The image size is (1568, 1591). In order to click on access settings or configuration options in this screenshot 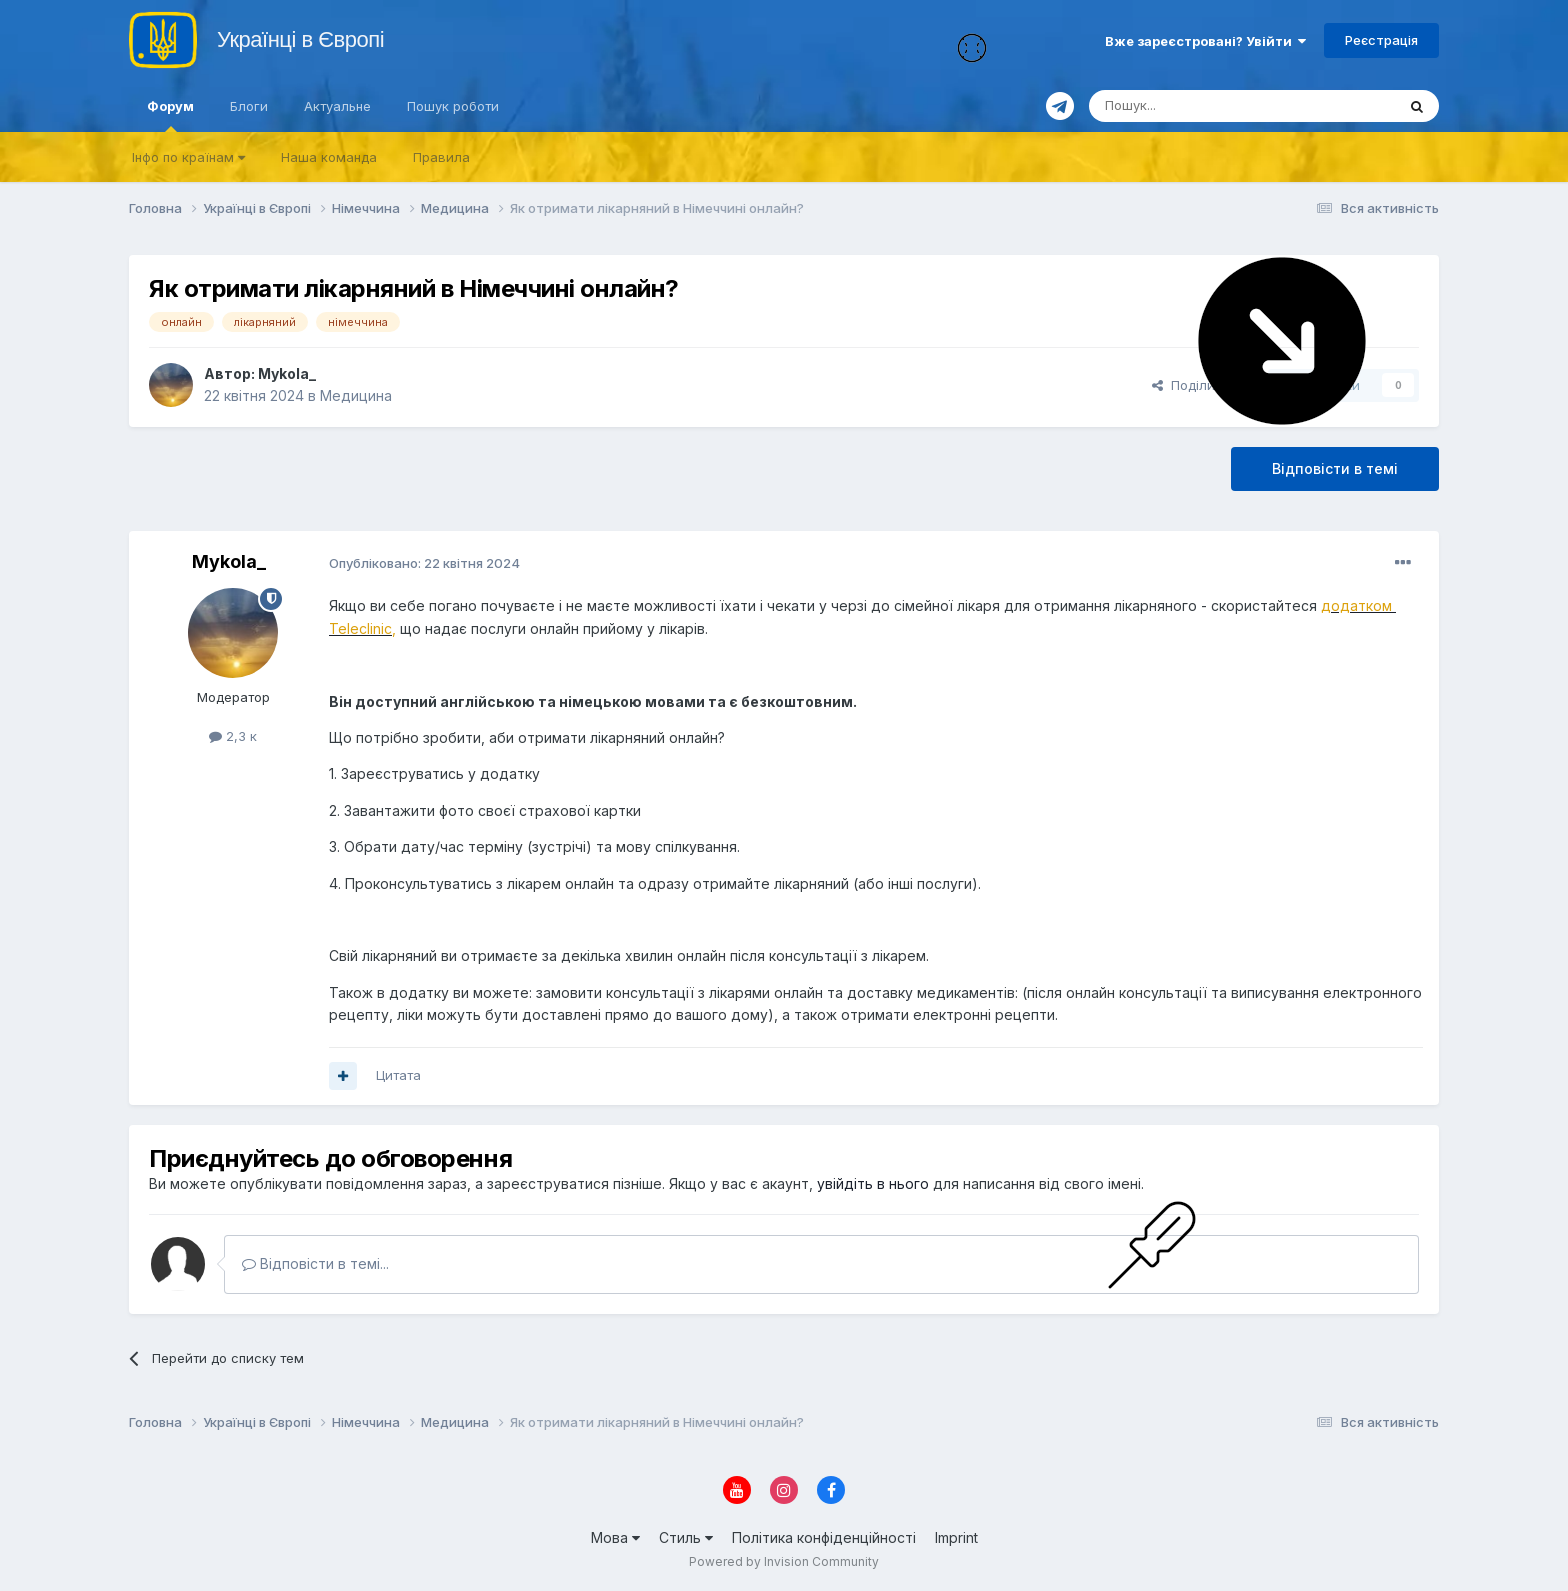, I will do `click(1152, 1245)`.